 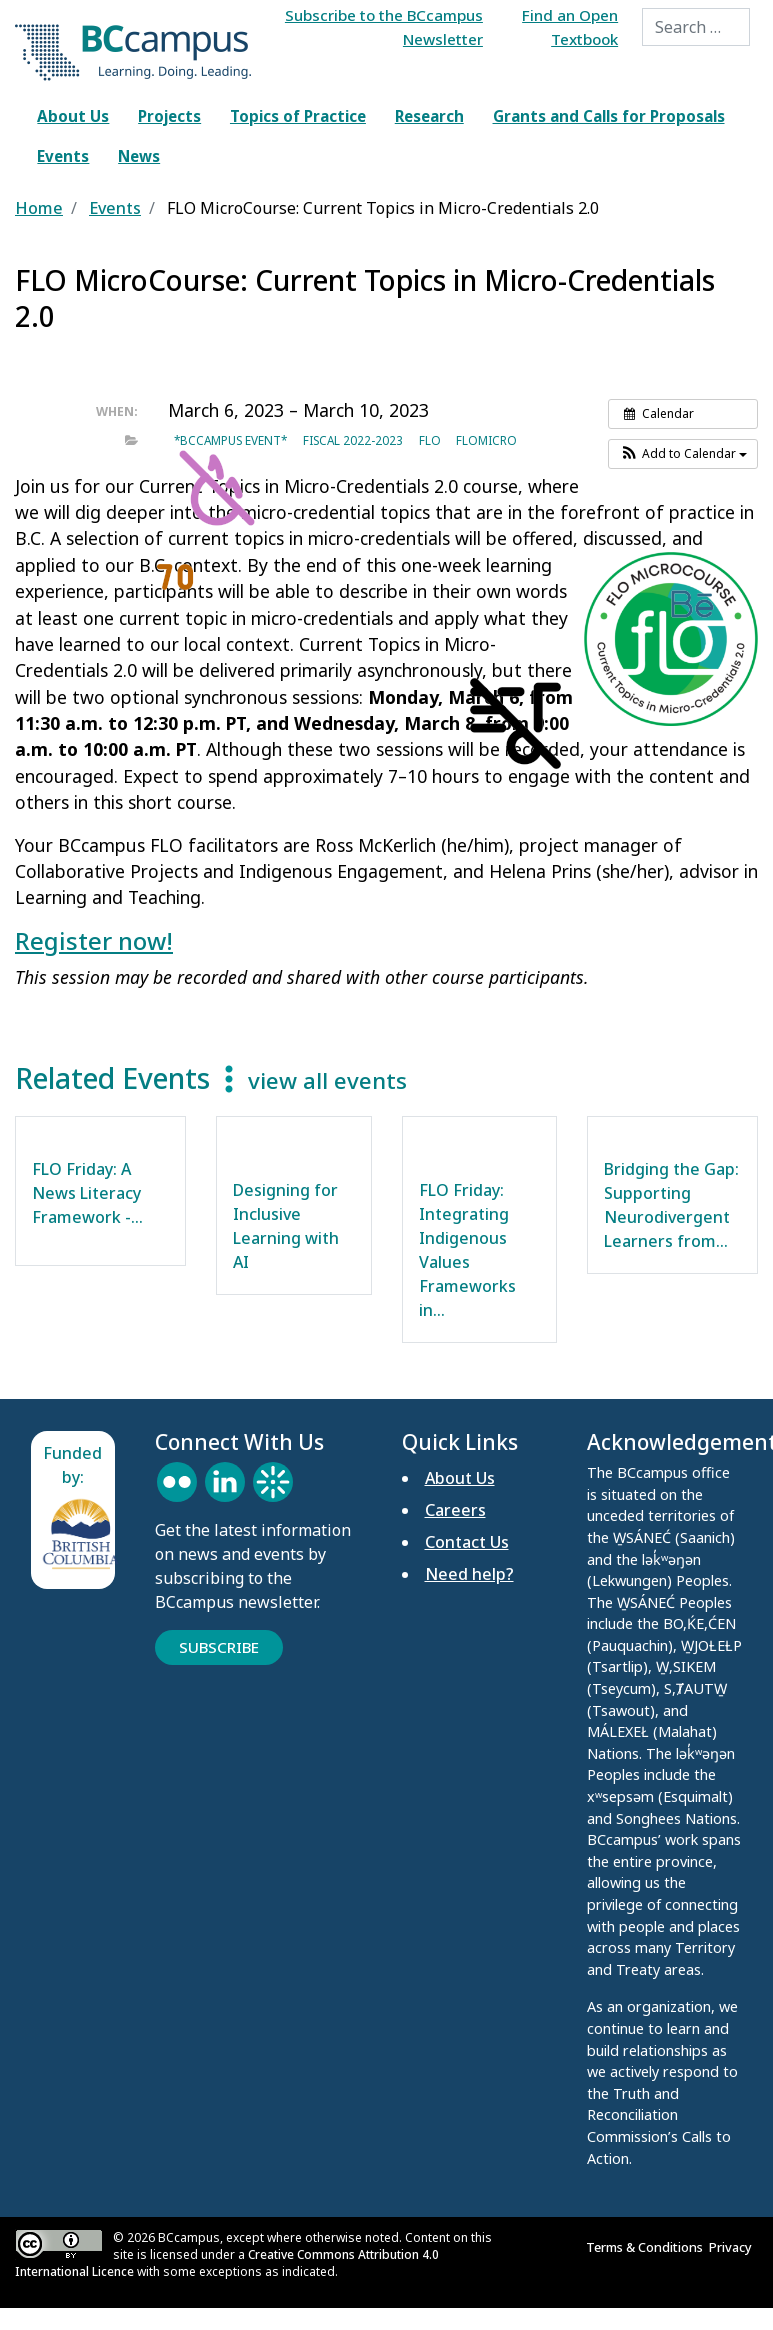 What do you see at coordinates (515, 723) in the screenshot?
I see `playlist unavailable or disabled` at bounding box center [515, 723].